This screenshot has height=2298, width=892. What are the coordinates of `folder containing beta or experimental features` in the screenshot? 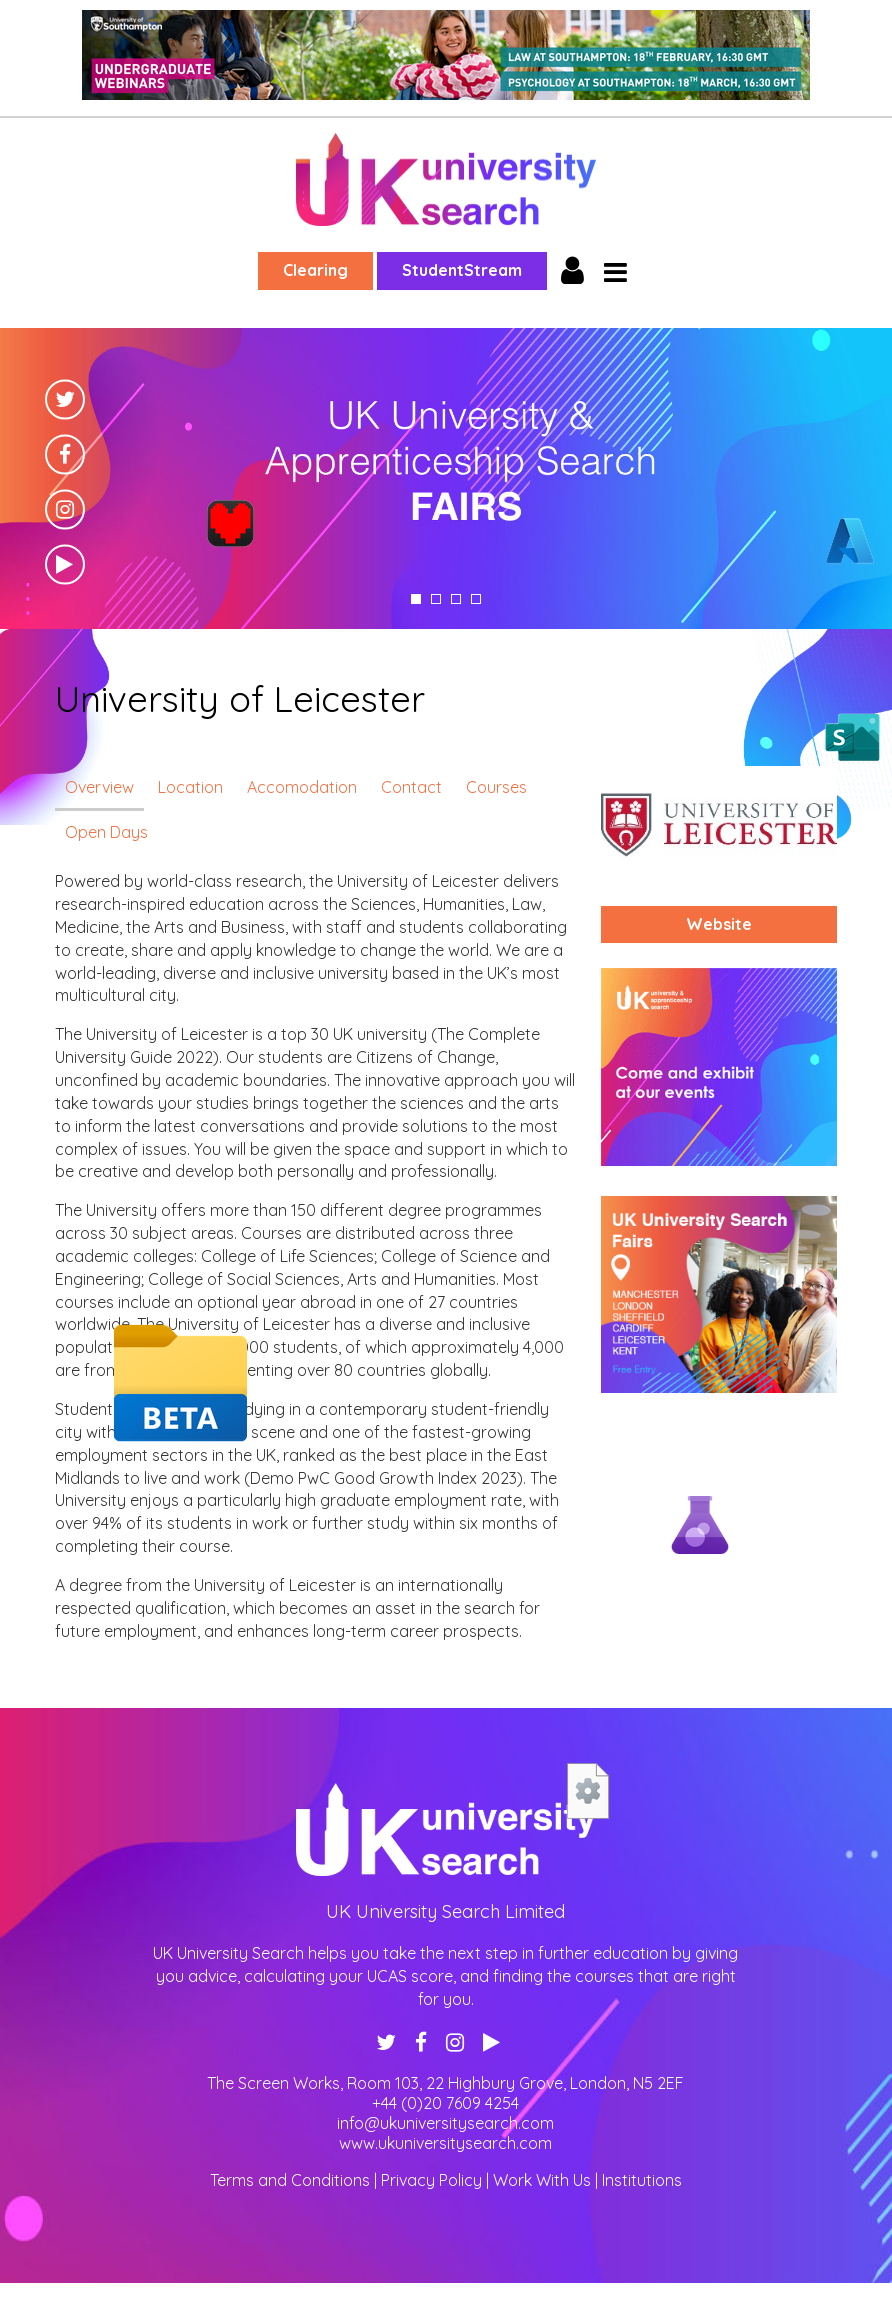 It's located at (180, 1380).